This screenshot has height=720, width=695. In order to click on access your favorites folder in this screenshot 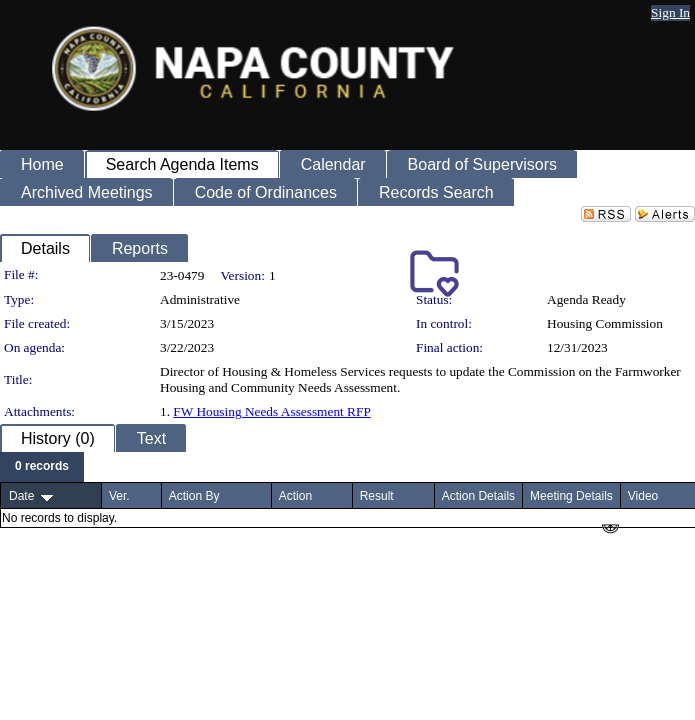, I will do `click(434, 272)`.